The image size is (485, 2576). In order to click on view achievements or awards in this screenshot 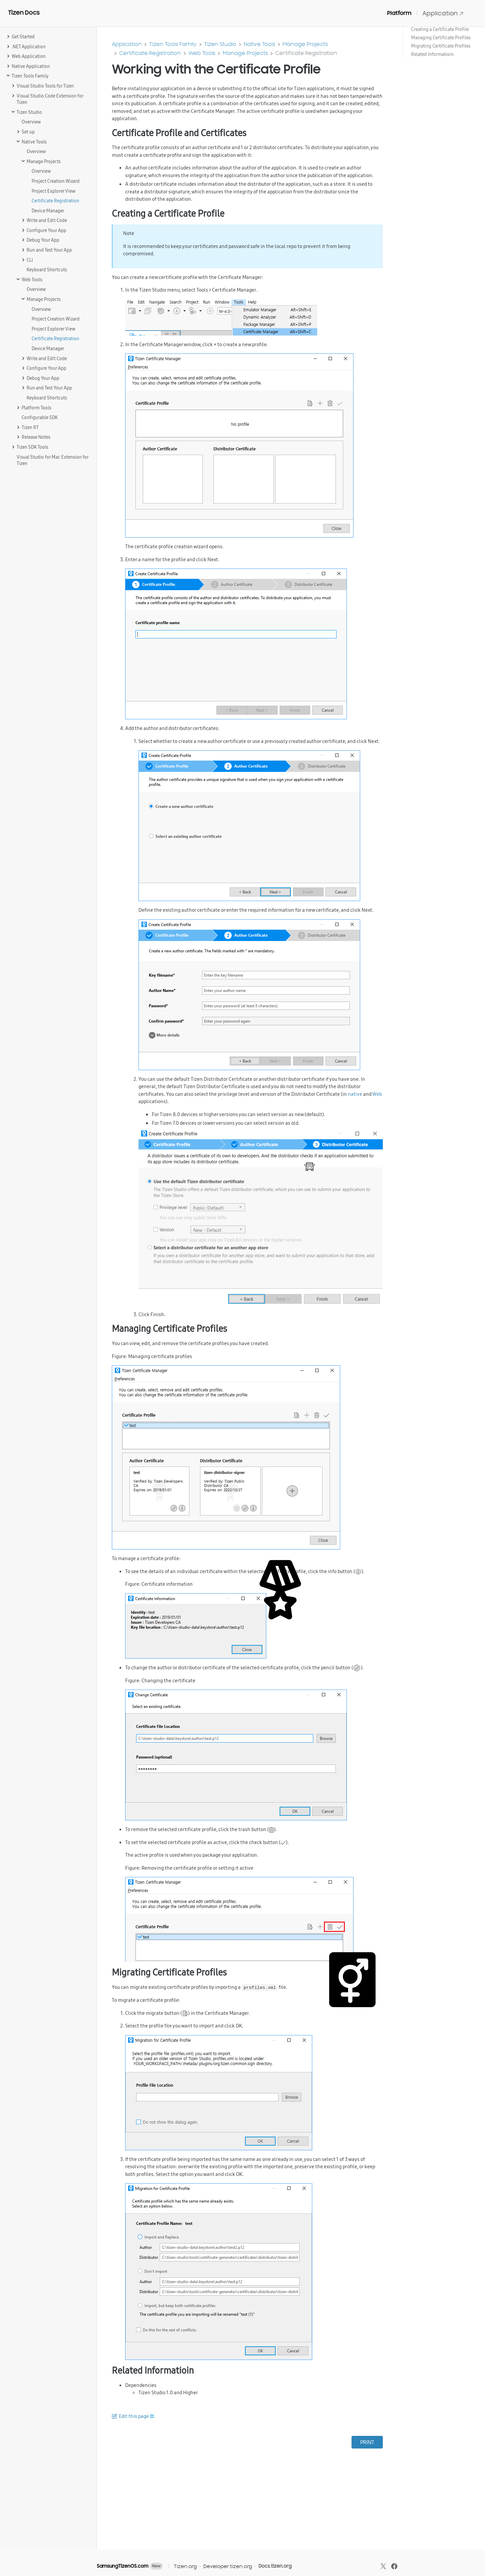, I will do `click(280, 1590)`.